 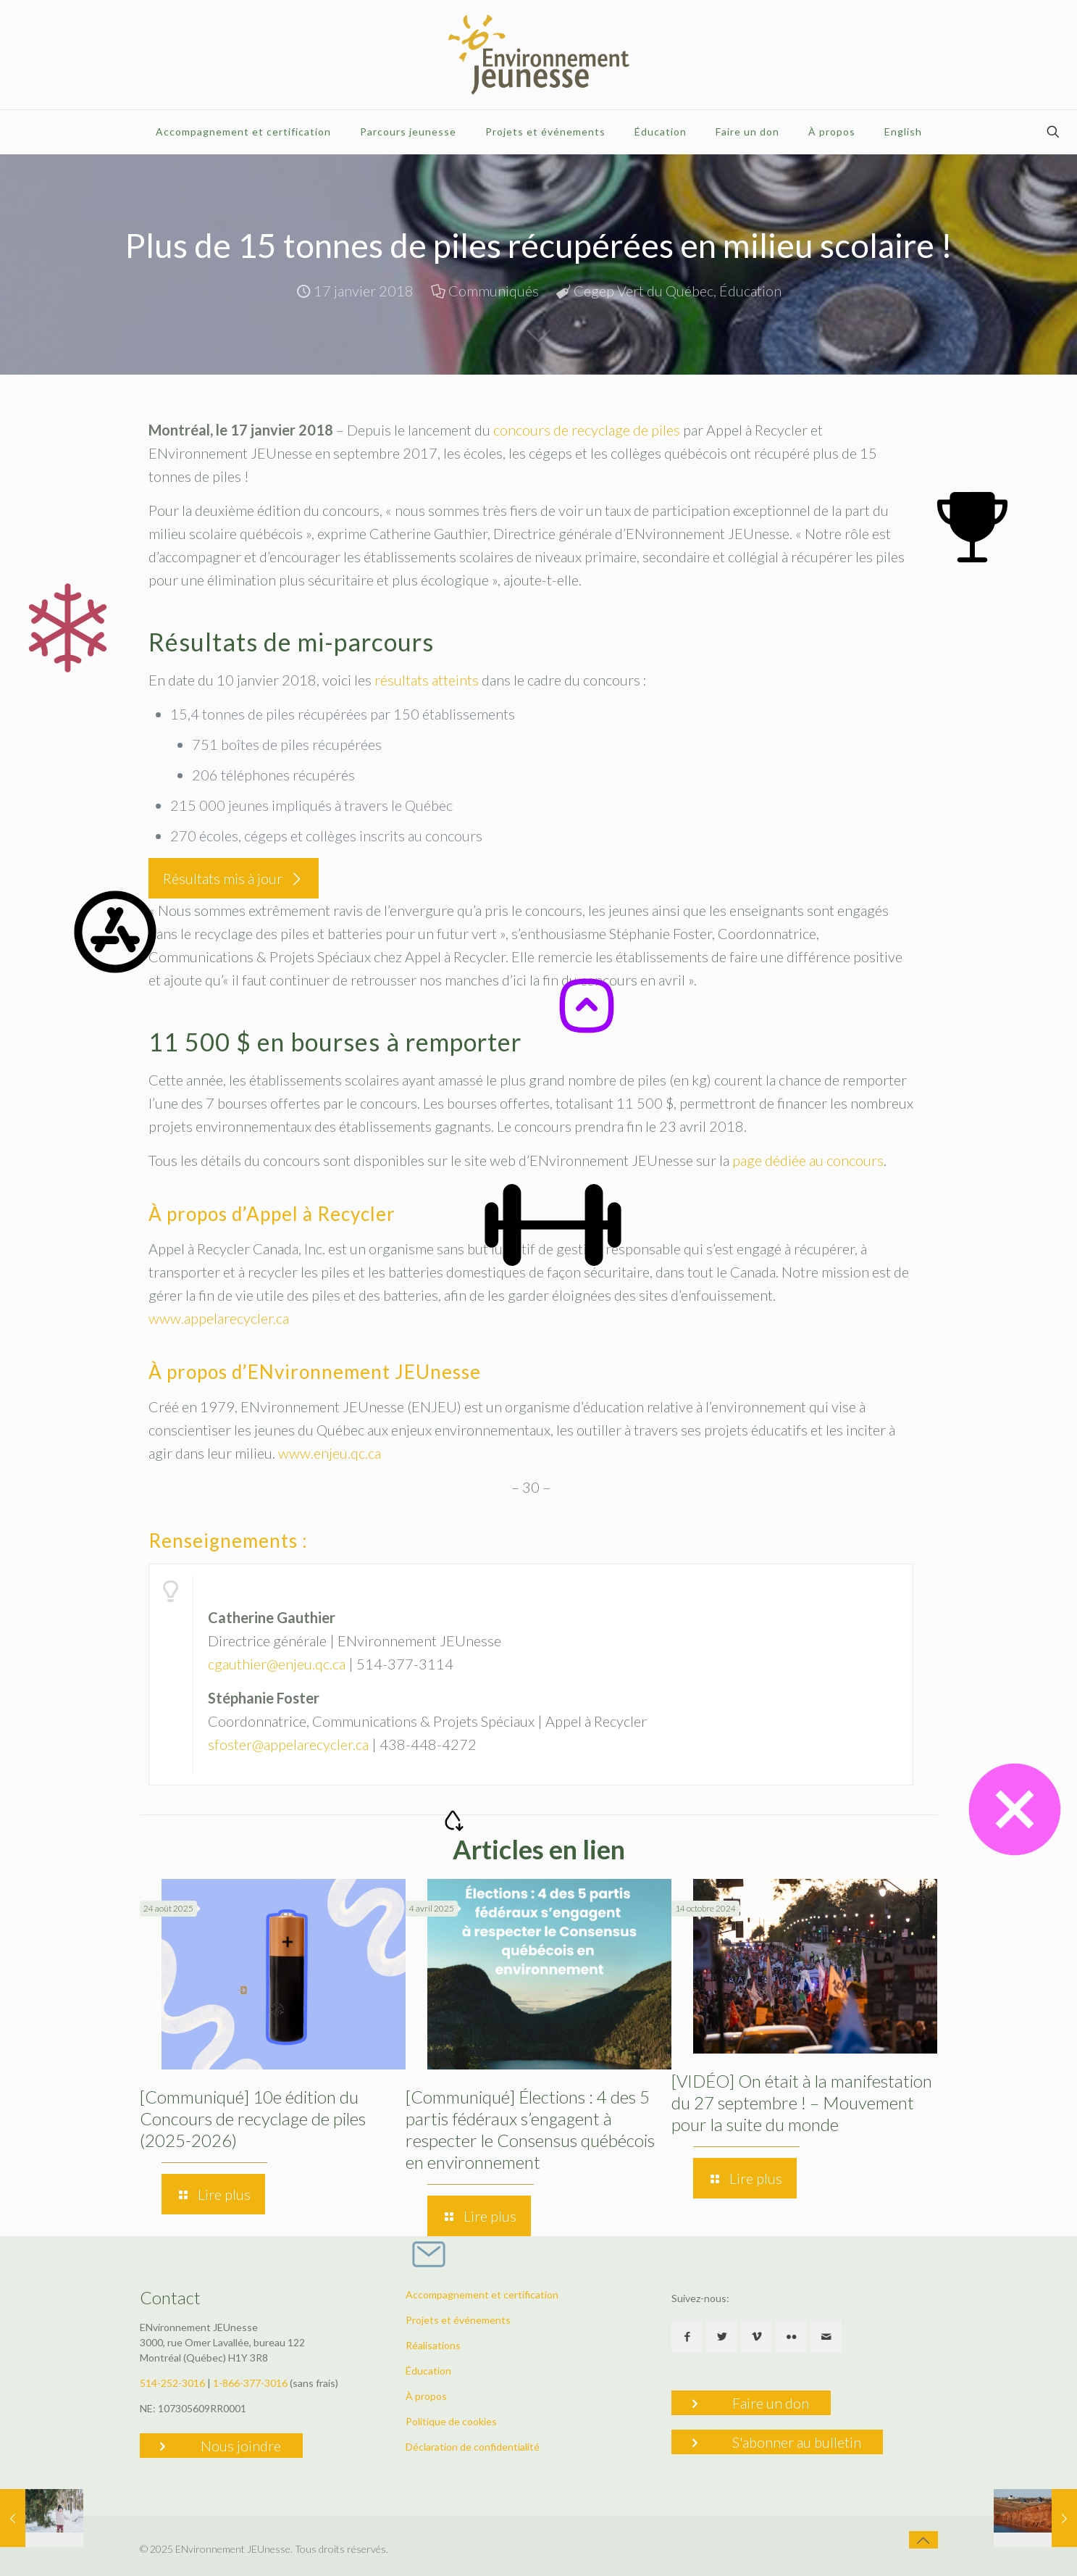 I want to click on access workout or fitness features, so click(x=553, y=1225).